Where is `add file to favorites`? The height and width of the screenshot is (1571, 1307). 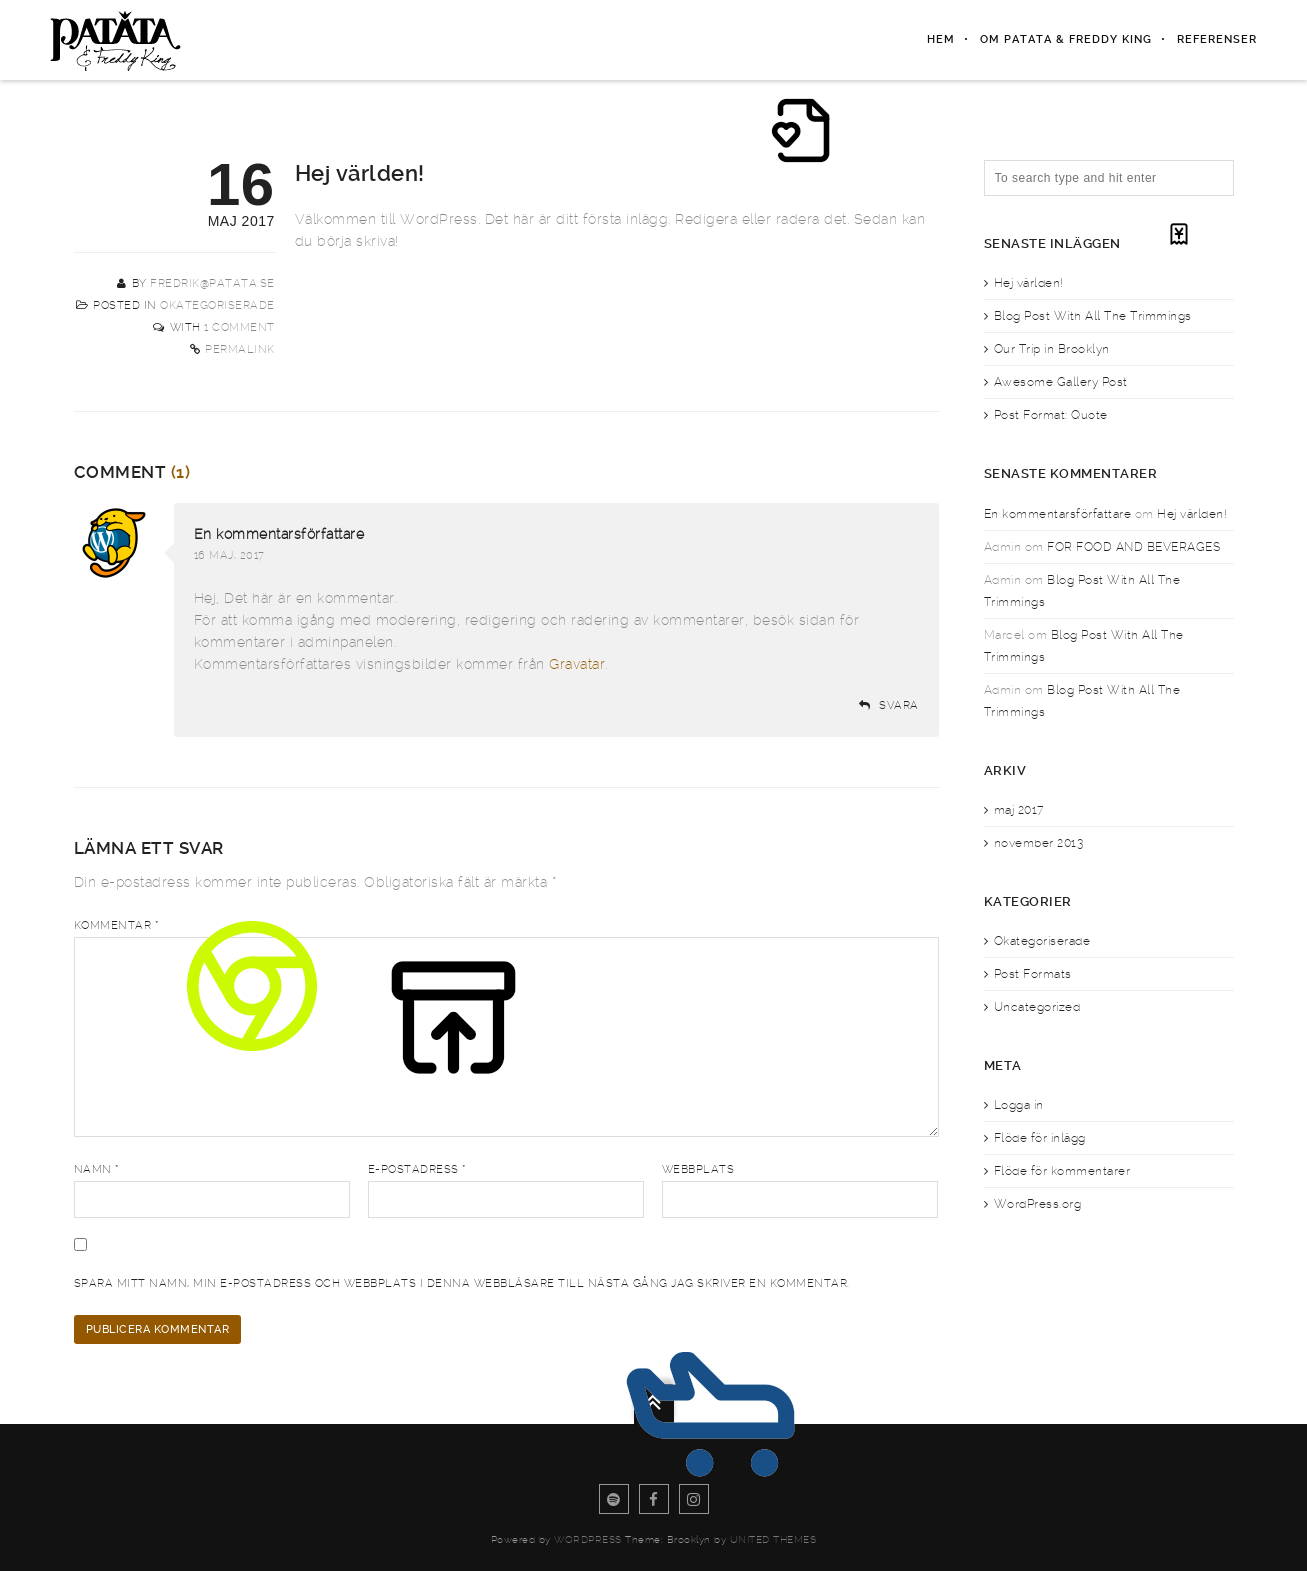 add file to favorites is located at coordinates (803, 130).